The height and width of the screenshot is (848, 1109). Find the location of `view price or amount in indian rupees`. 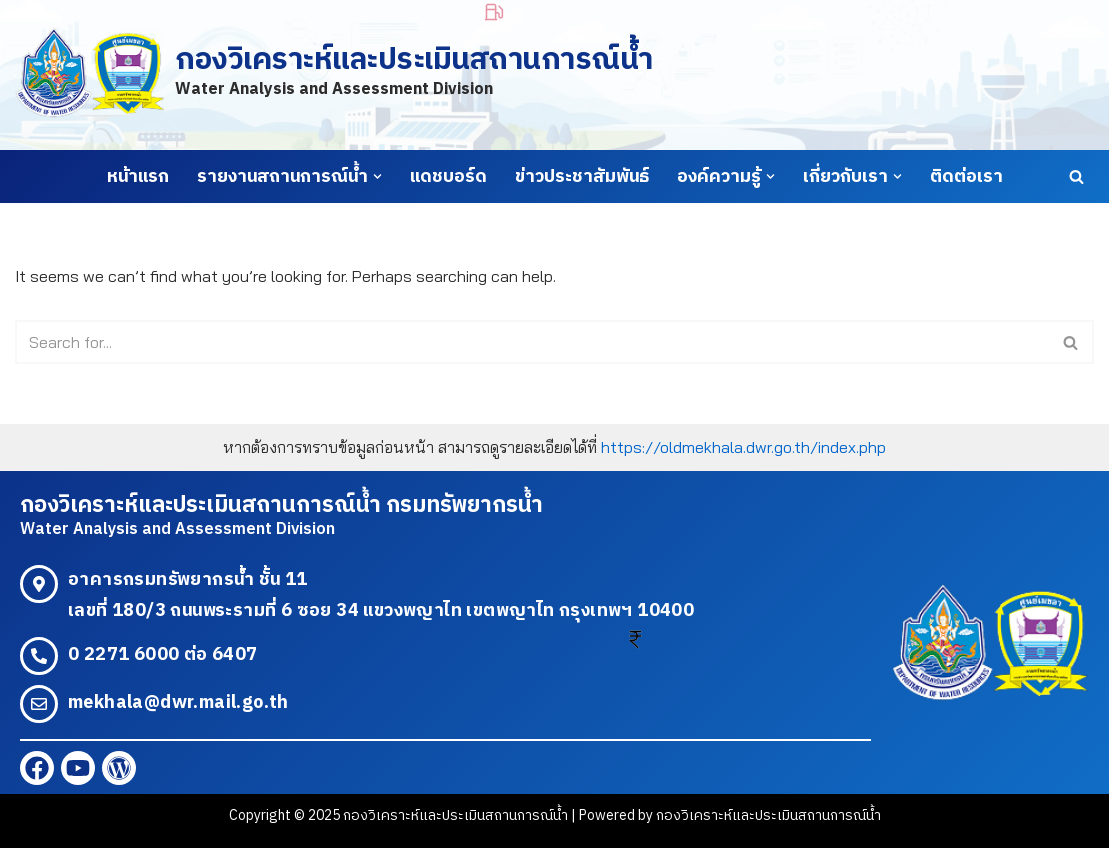

view price or amount in indian rupees is located at coordinates (635, 639).